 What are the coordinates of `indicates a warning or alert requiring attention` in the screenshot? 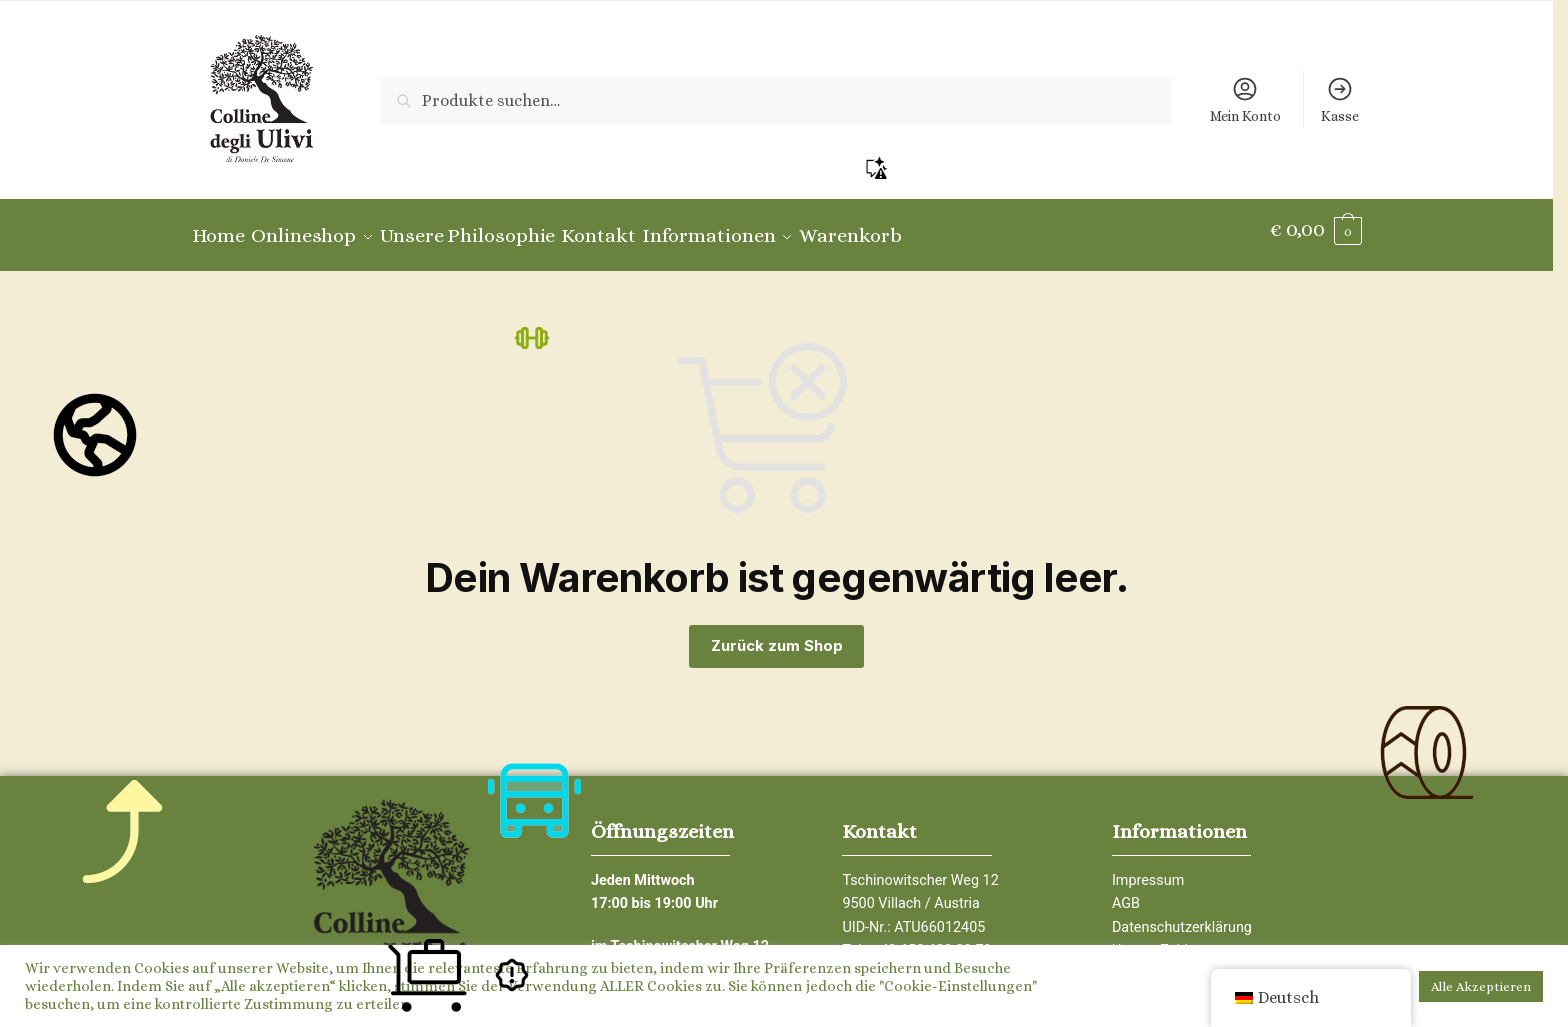 It's located at (512, 975).